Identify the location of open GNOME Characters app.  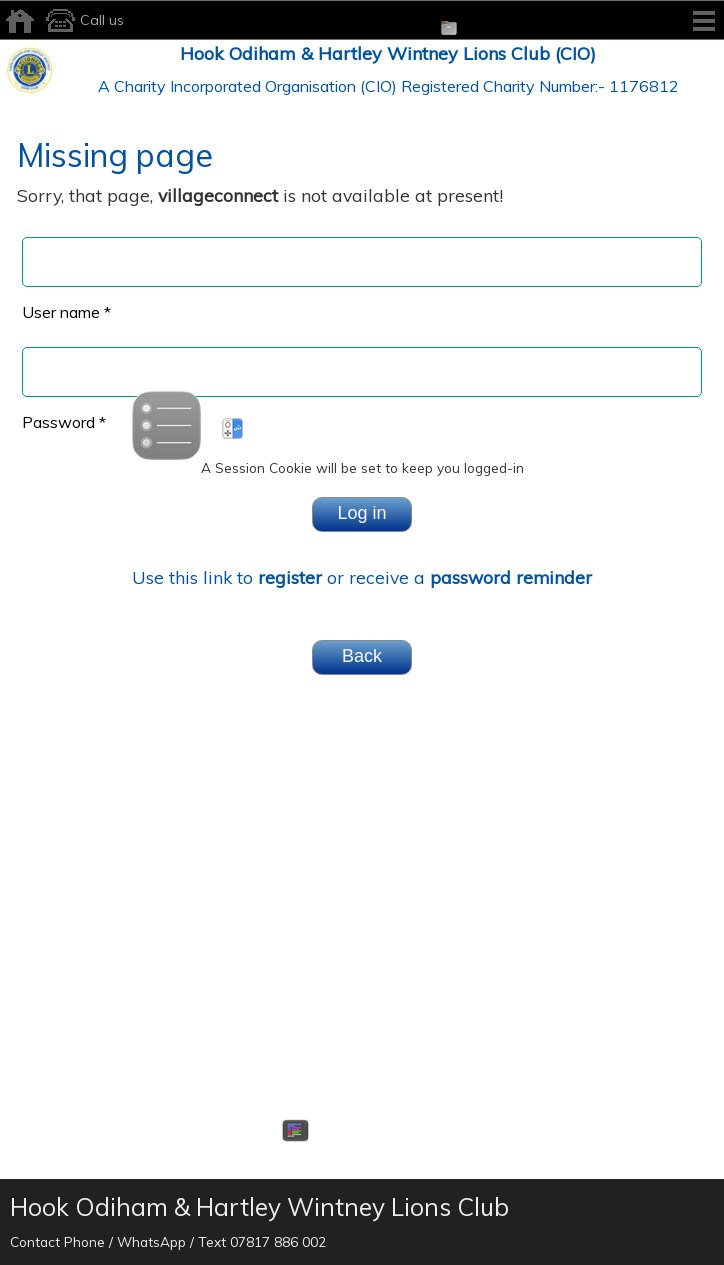
(232, 428).